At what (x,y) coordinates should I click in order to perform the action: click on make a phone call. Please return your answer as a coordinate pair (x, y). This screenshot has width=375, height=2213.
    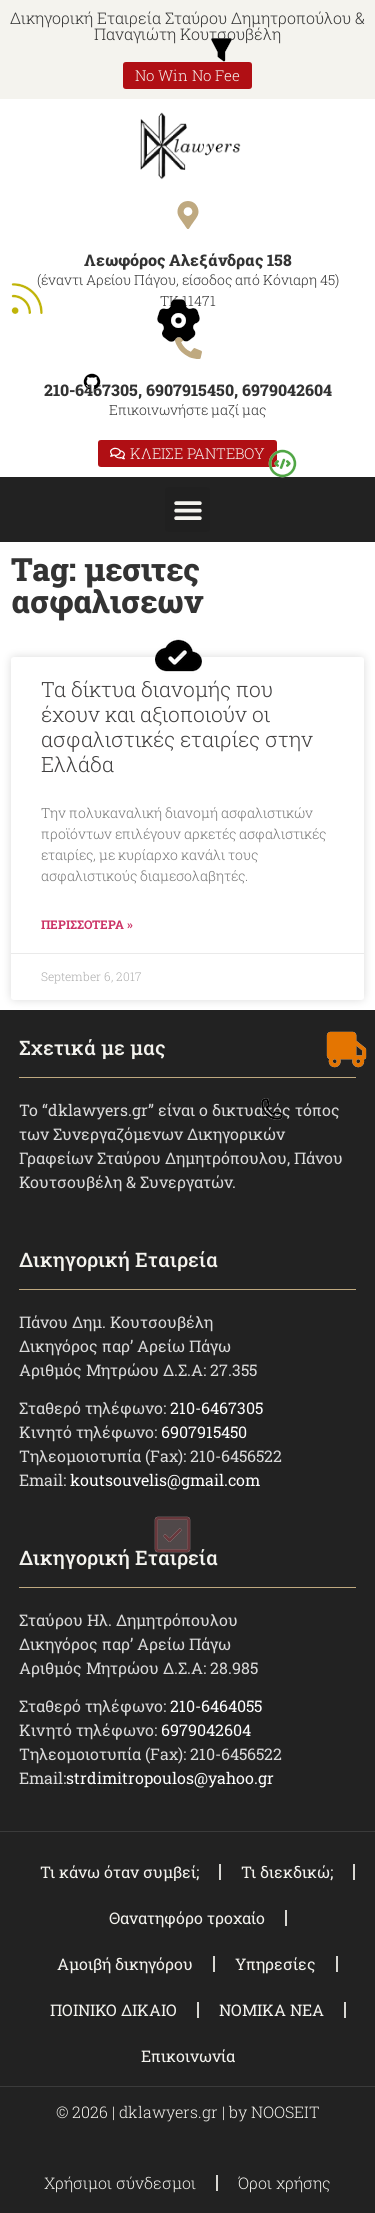
    Looking at the image, I should click on (272, 1109).